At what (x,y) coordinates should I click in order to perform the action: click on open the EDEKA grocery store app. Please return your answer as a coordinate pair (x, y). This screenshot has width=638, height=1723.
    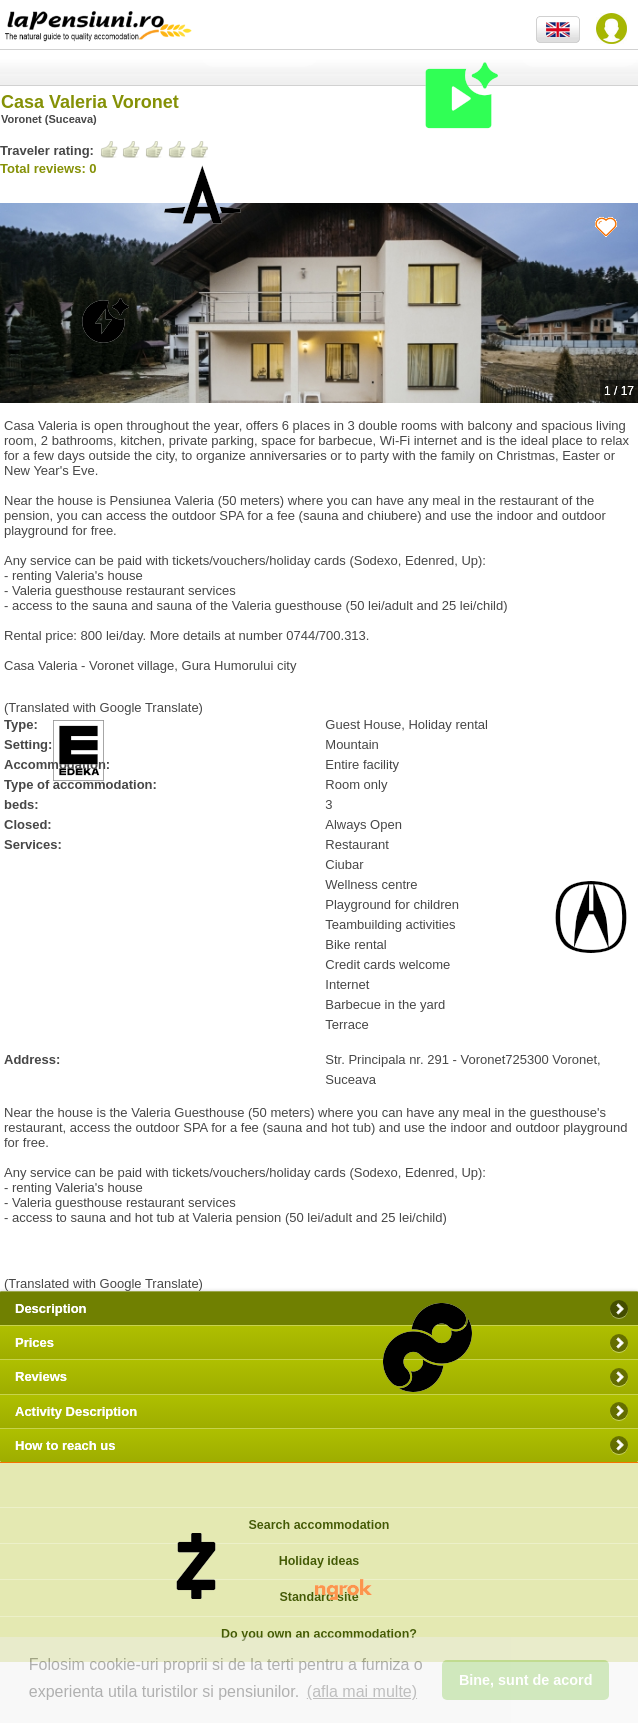
    Looking at the image, I should click on (78, 750).